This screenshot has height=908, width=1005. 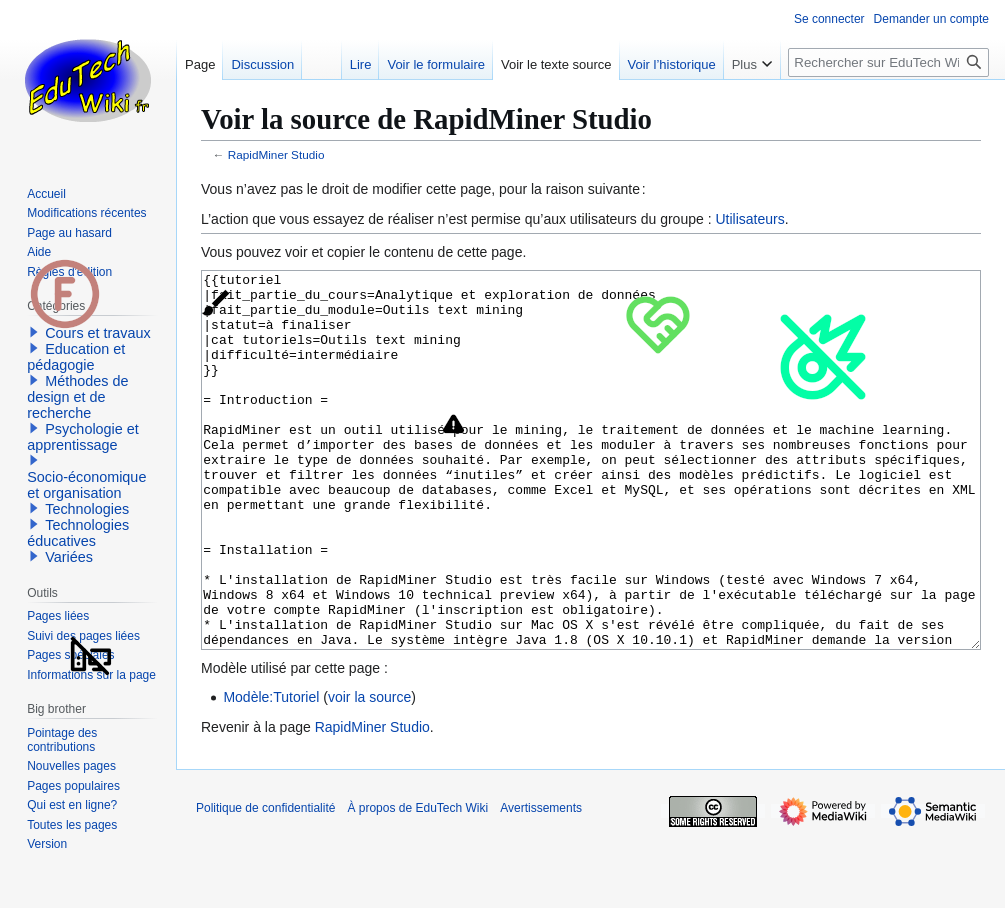 What do you see at coordinates (90, 656) in the screenshot?
I see `indicates desktop computer is offline or disconnected` at bounding box center [90, 656].